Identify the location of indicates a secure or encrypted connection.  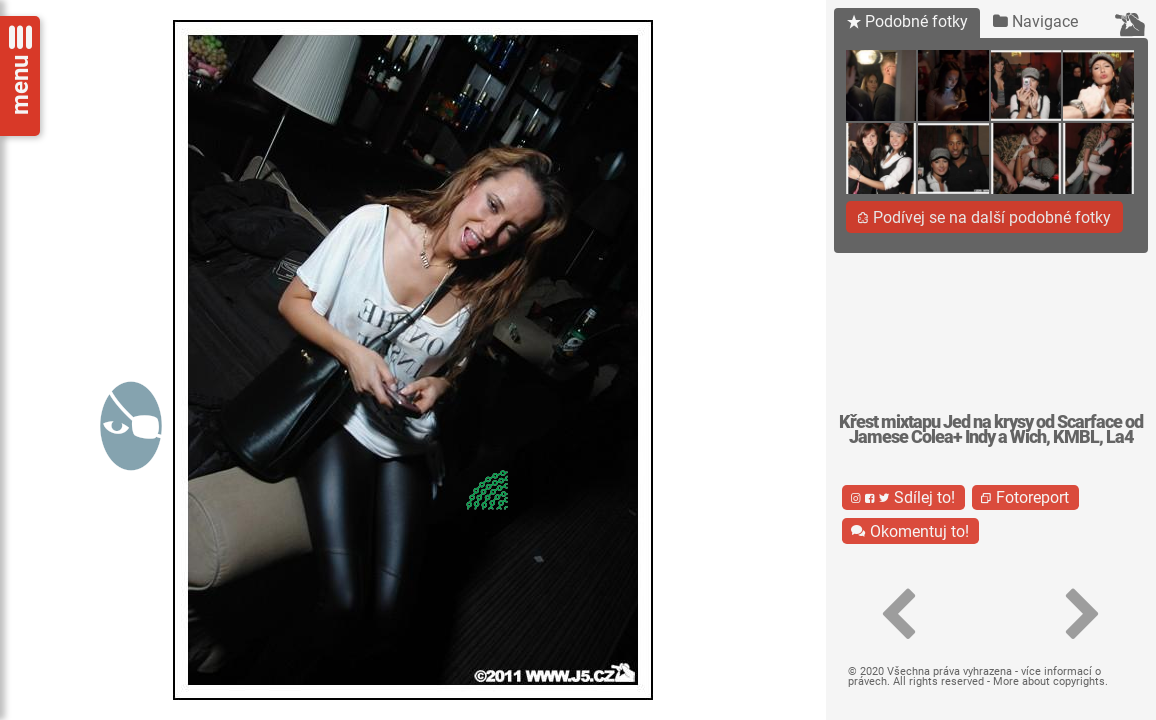
(487, 489).